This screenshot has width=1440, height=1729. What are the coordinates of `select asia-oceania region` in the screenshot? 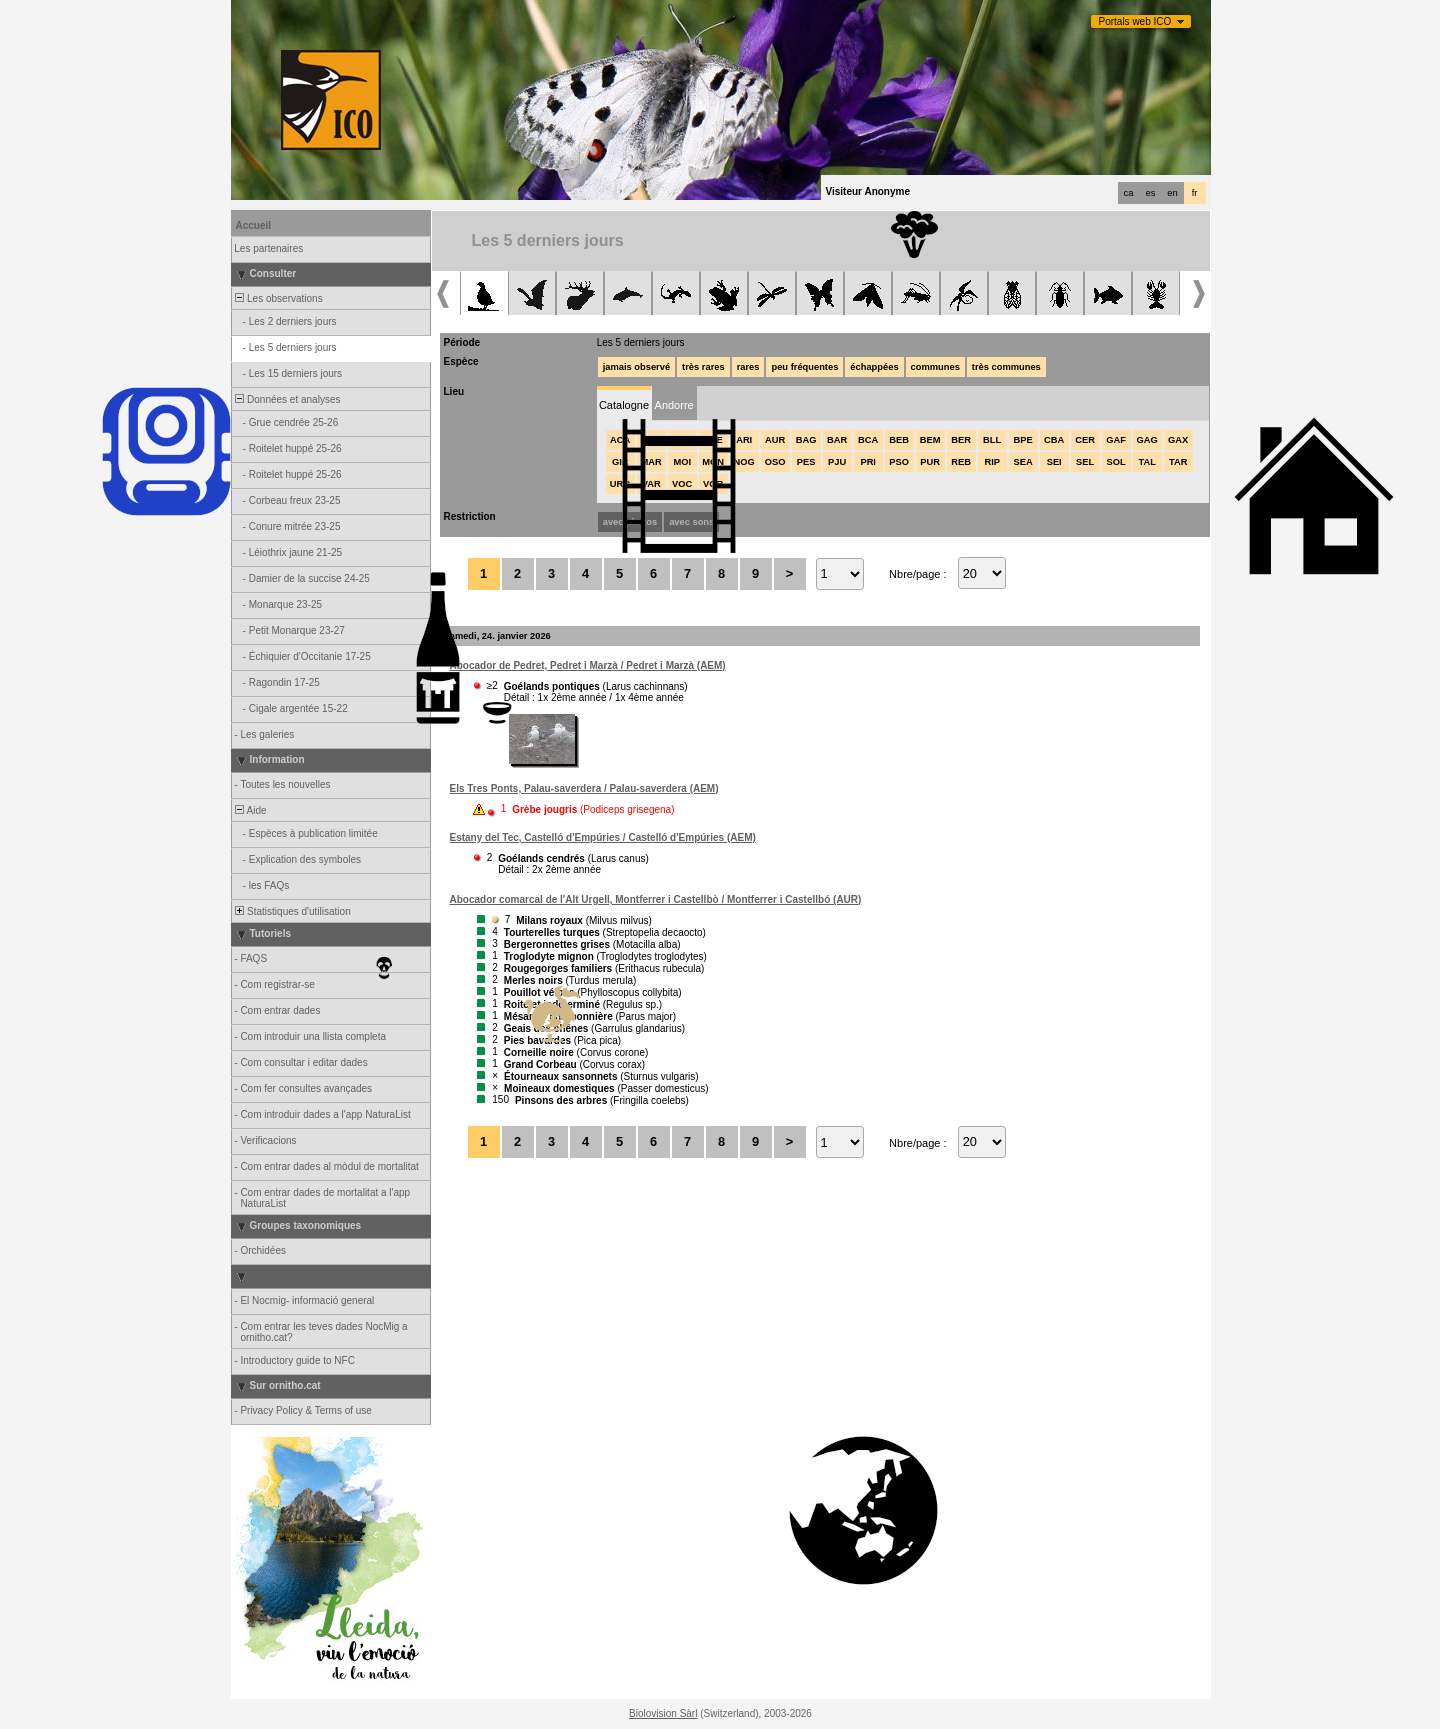 It's located at (863, 1510).